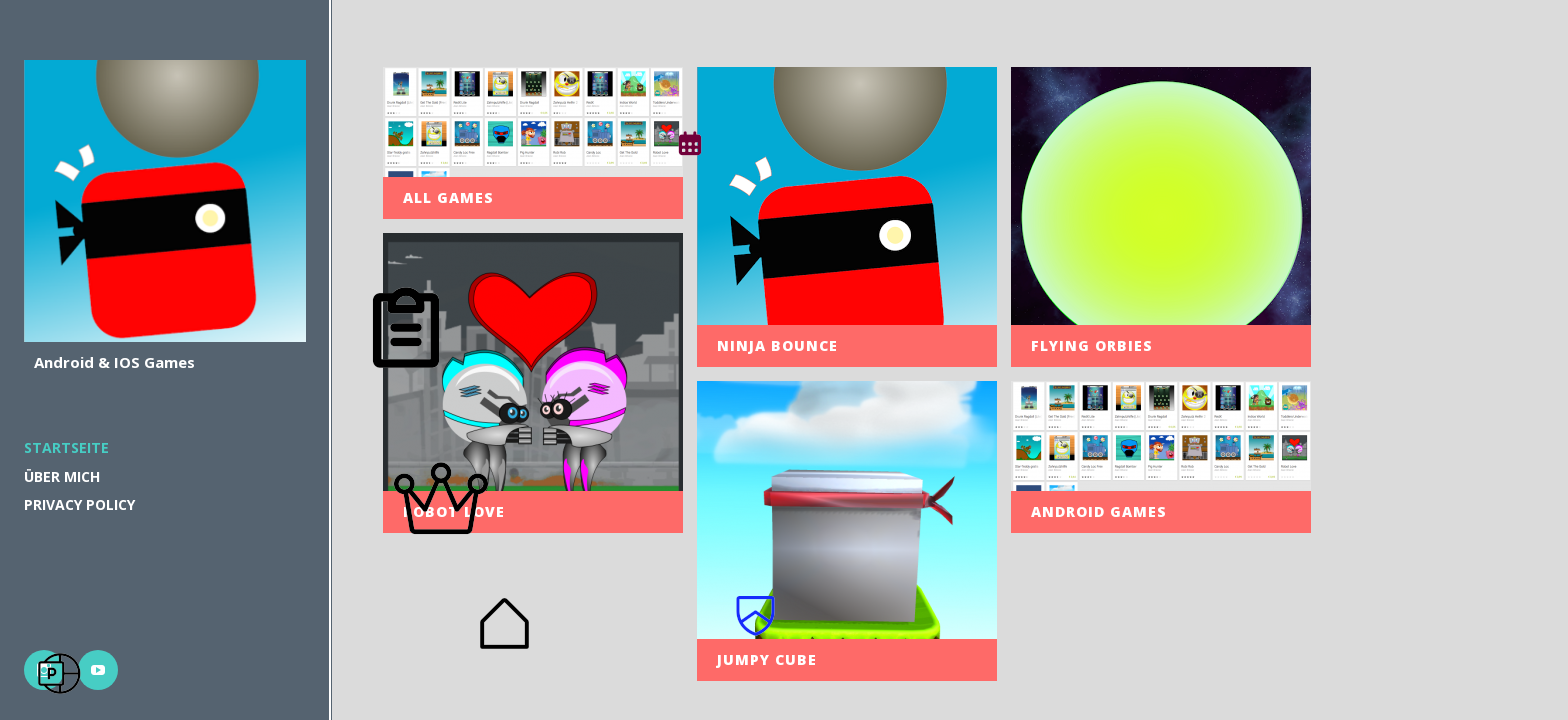 This screenshot has width=1568, height=720. Describe the element at coordinates (690, 144) in the screenshot. I see `view calendar or schedule` at that location.